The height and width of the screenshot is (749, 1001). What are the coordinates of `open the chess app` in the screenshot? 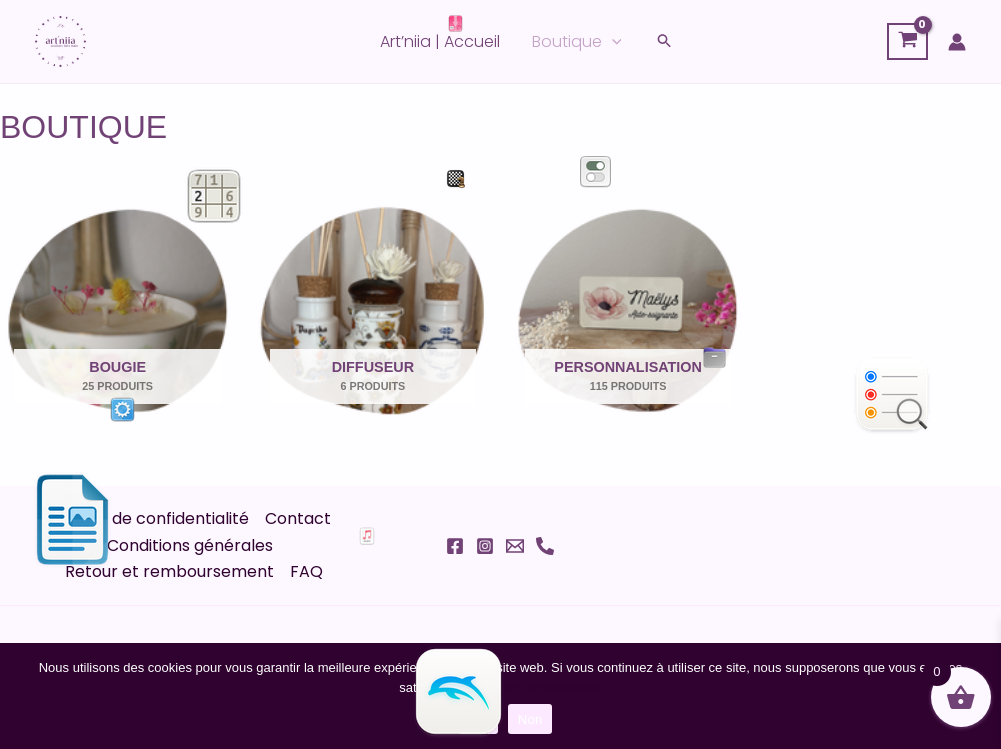 It's located at (455, 178).